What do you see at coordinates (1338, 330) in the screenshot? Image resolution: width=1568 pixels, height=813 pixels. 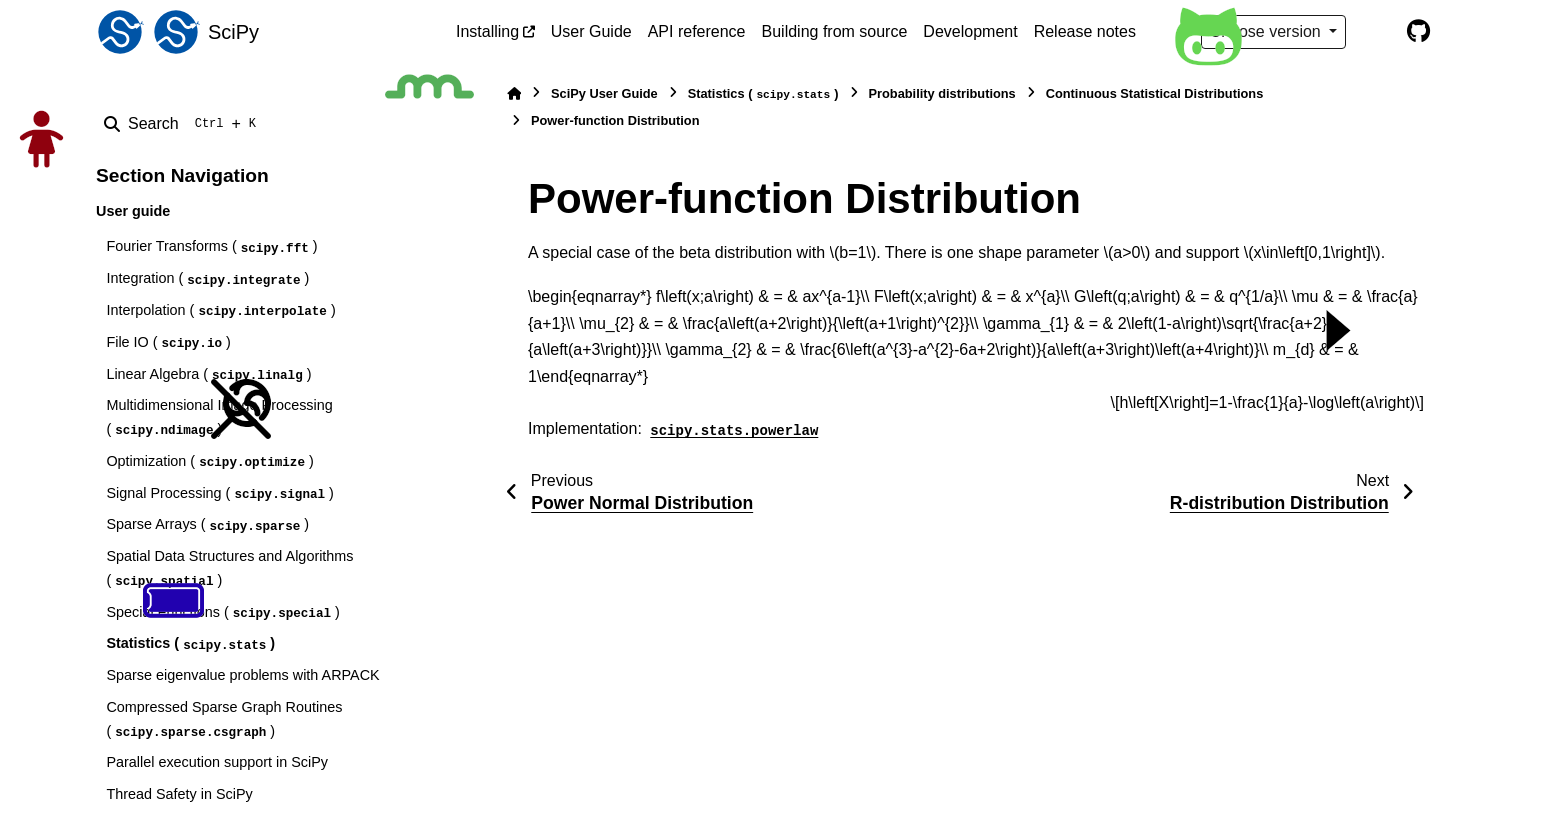 I see `play media or start playback` at bounding box center [1338, 330].